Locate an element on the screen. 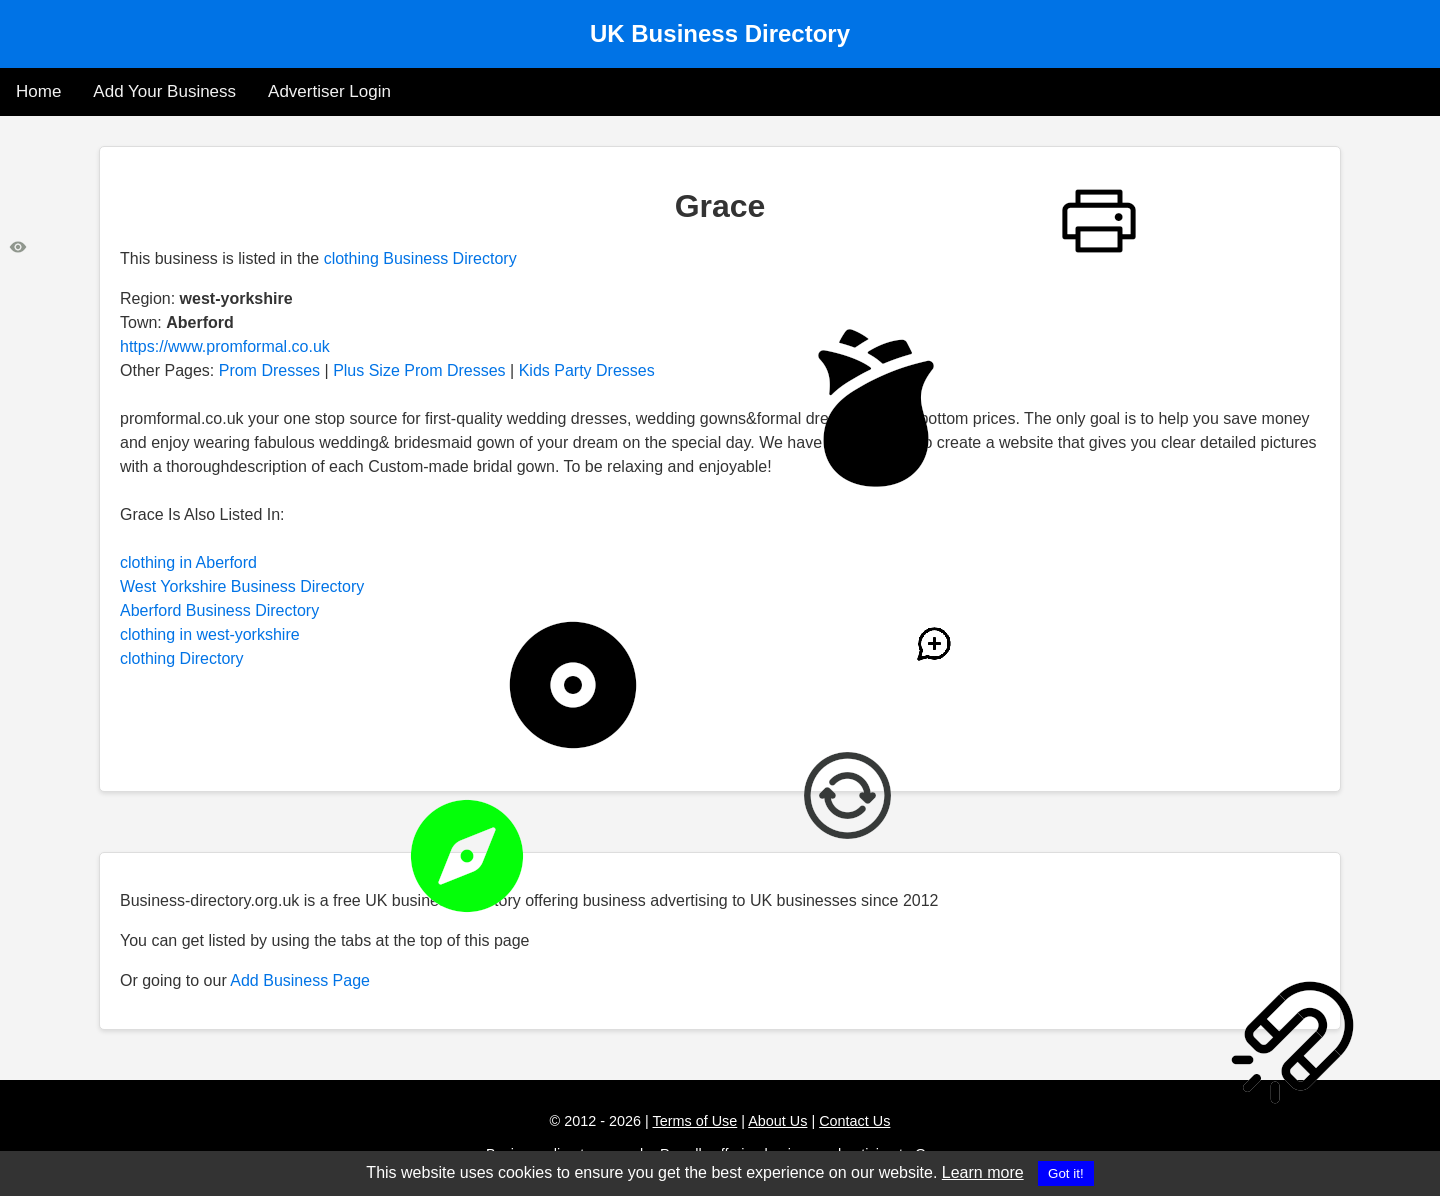 The height and width of the screenshot is (1196, 1440). select a rose or flower emoji is located at coordinates (876, 408).